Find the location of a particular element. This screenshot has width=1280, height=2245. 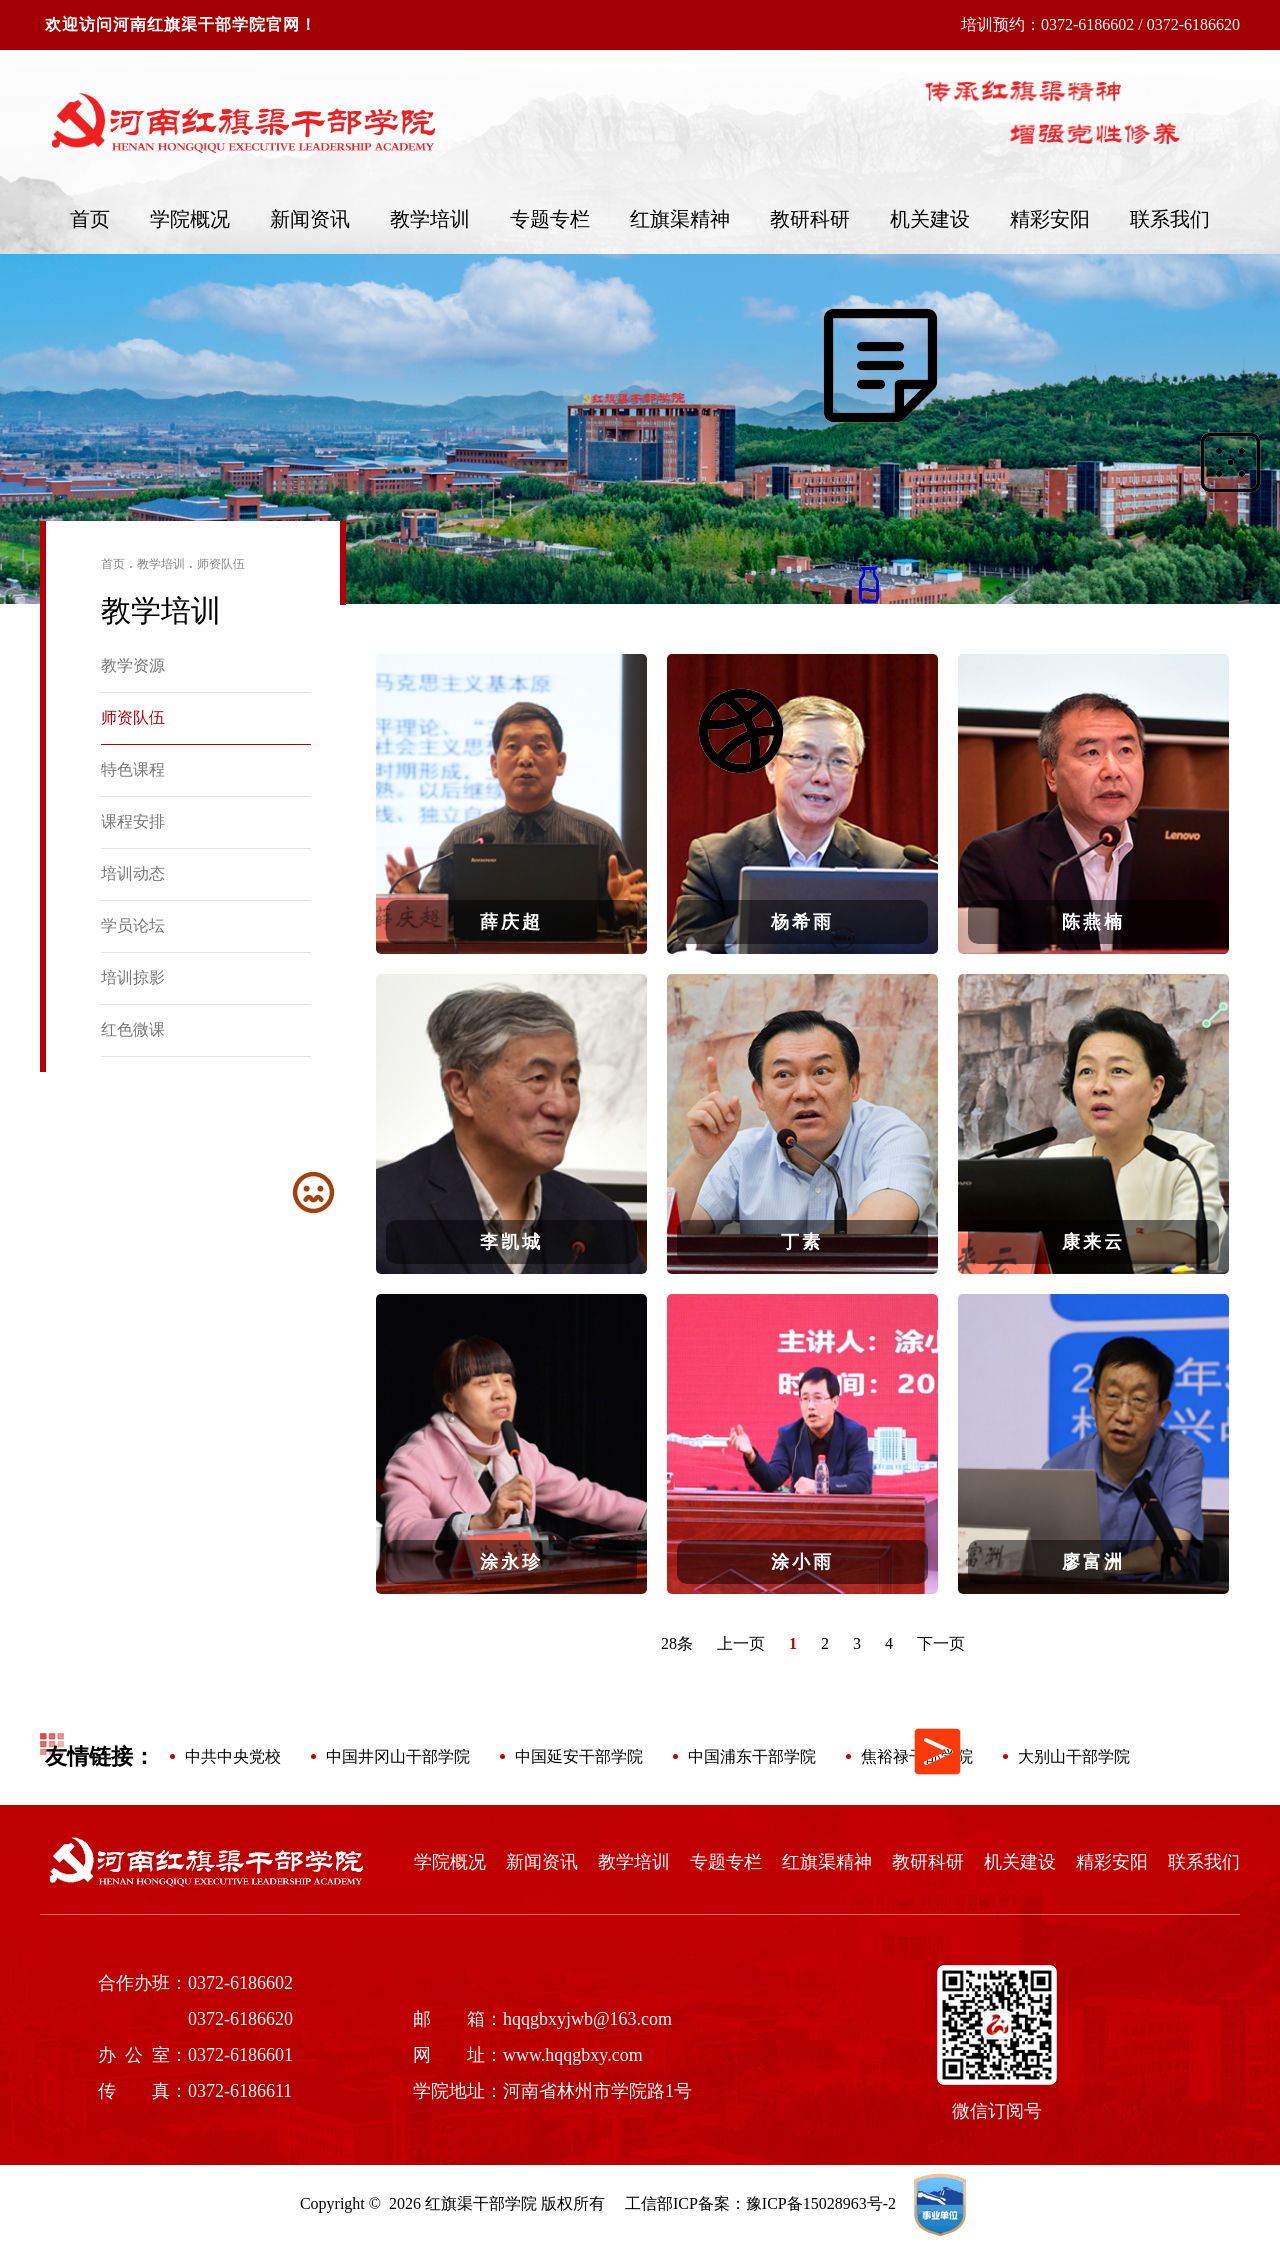

create a new note is located at coordinates (880, 365).